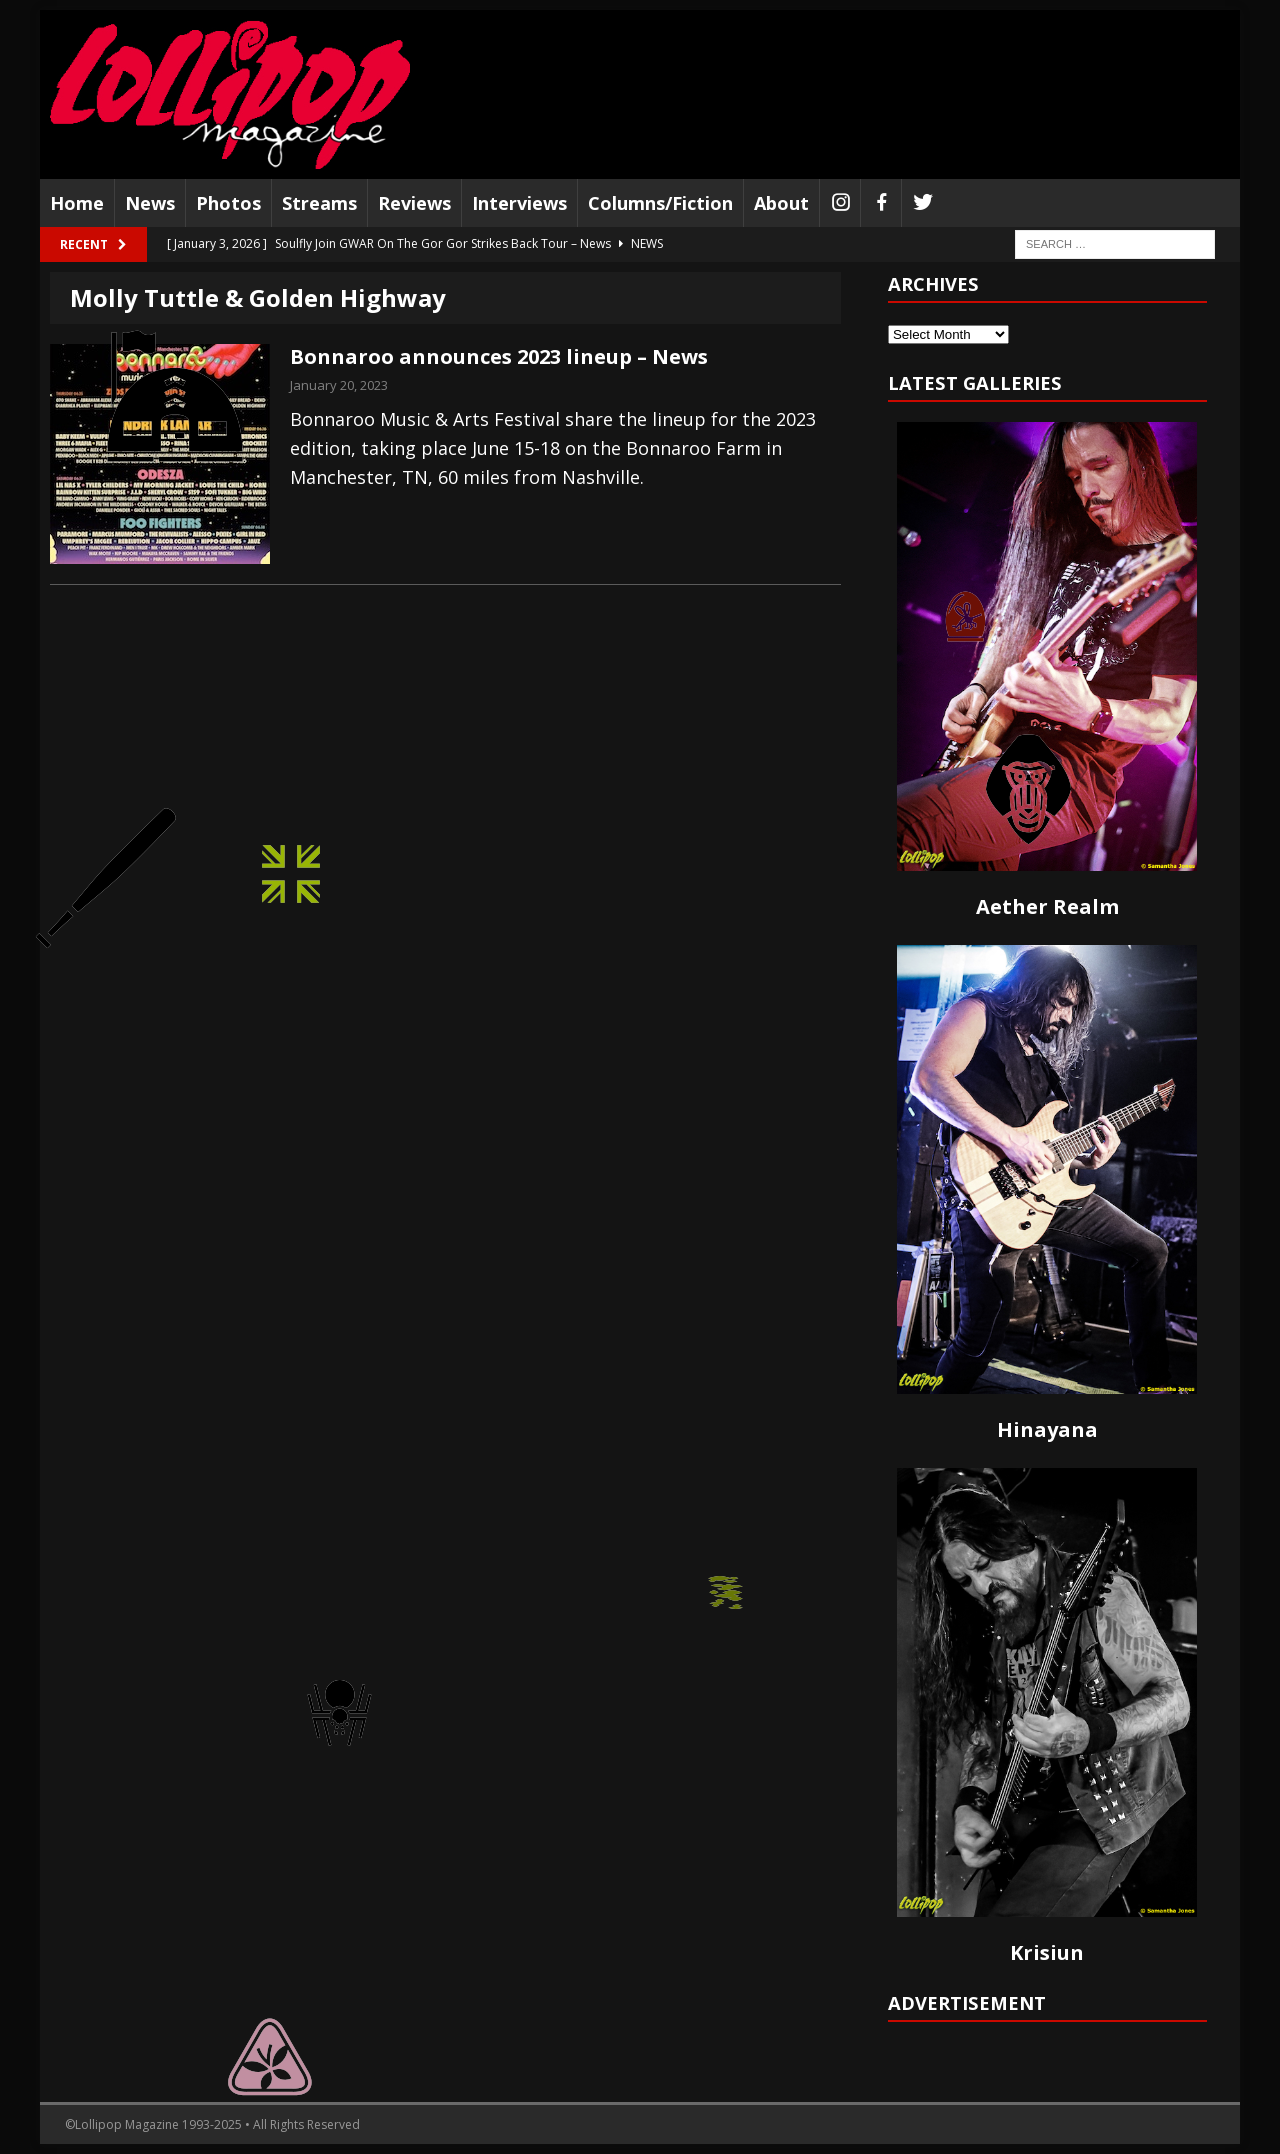 This screenshot has height=2154, width=1280. What do you see at coordinates (965, 616) in the screenshot?
I see `prehistoric or fossil-themed game element` at bounding box center [965, 616].